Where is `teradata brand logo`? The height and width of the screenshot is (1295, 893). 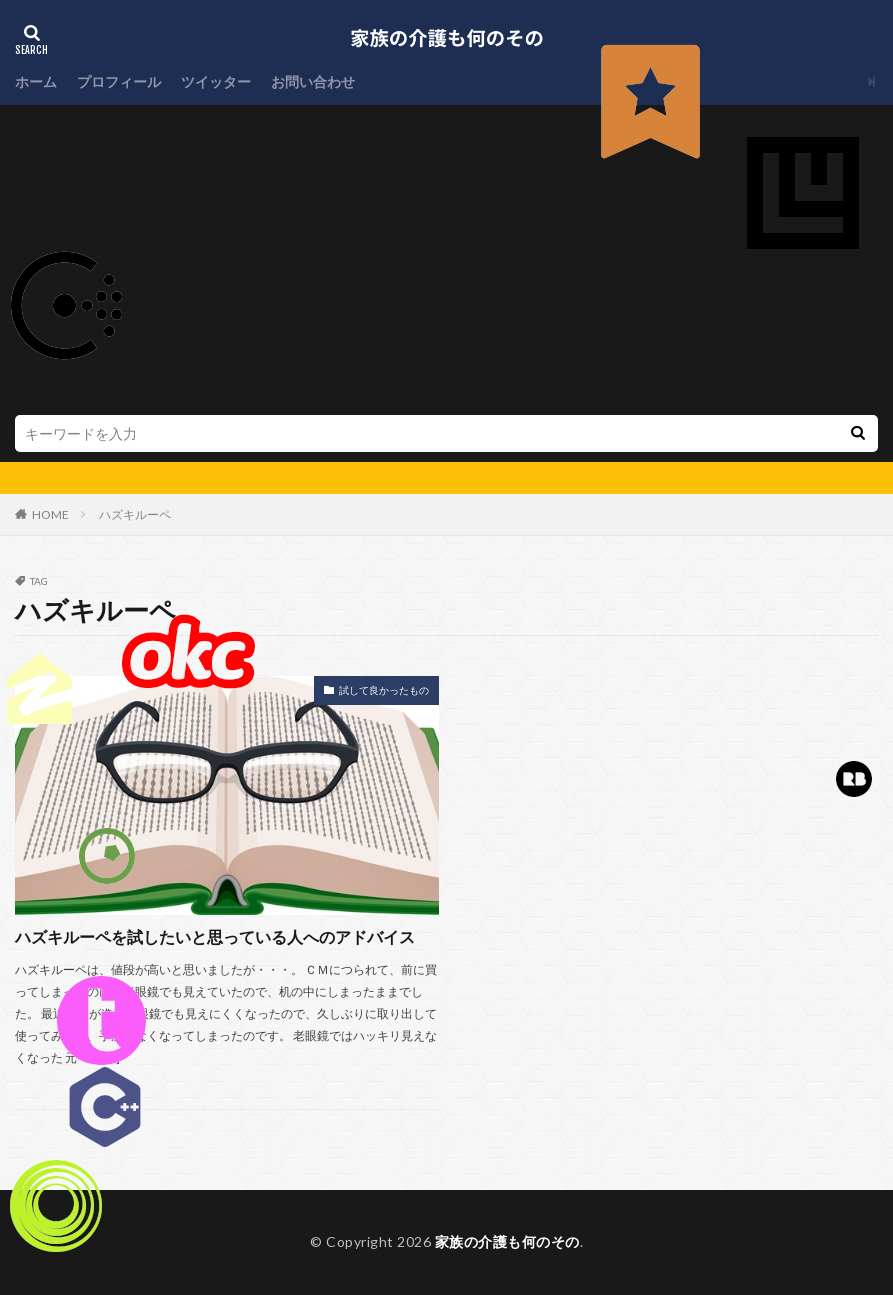 teradata brand logo is located at coordinates (101, 1020).